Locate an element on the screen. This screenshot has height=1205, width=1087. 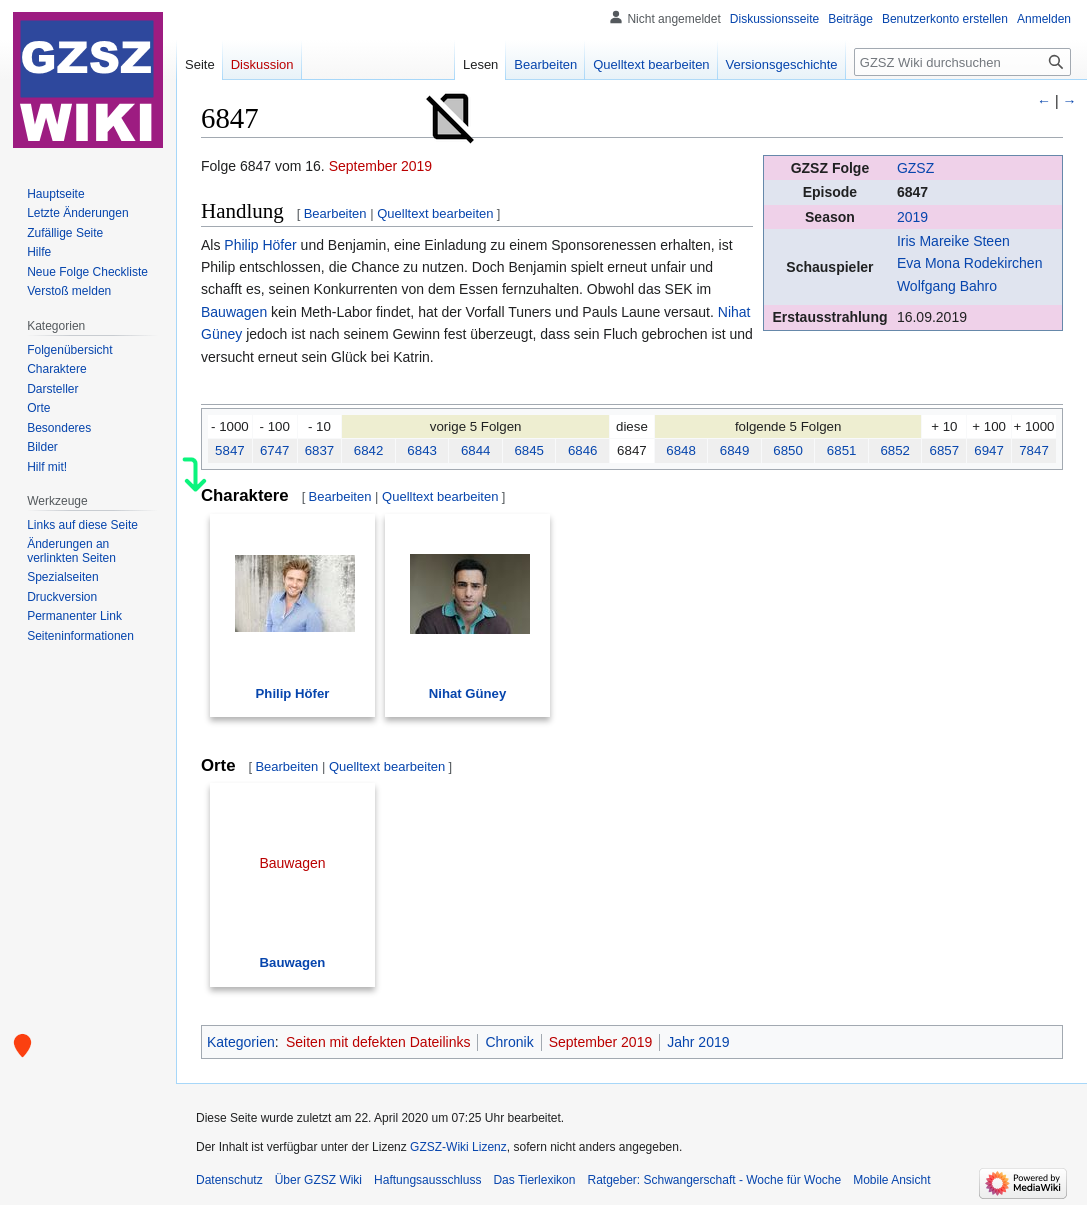
no sim card detected is located at coordinates (450, 116).